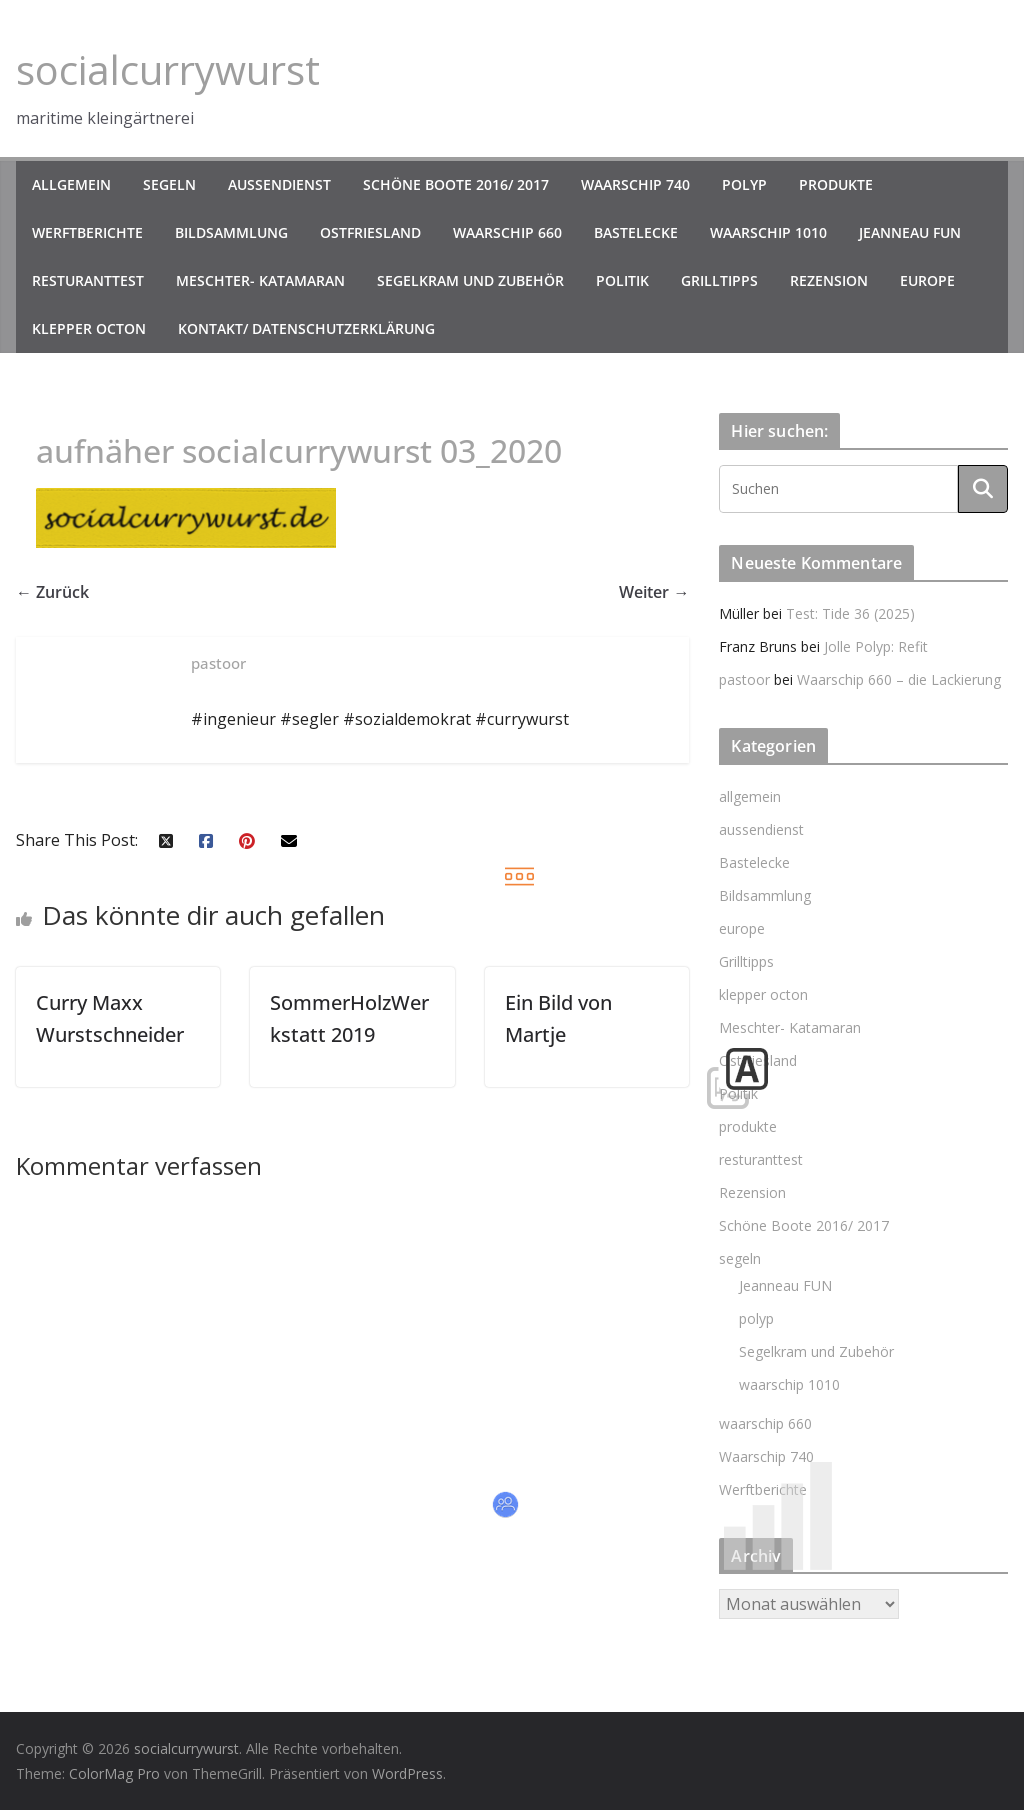 The image size is (1024, 1810). Describe the element at coordinates (737, 1078) in the screenshot. I see `access language and region settings` at that location.